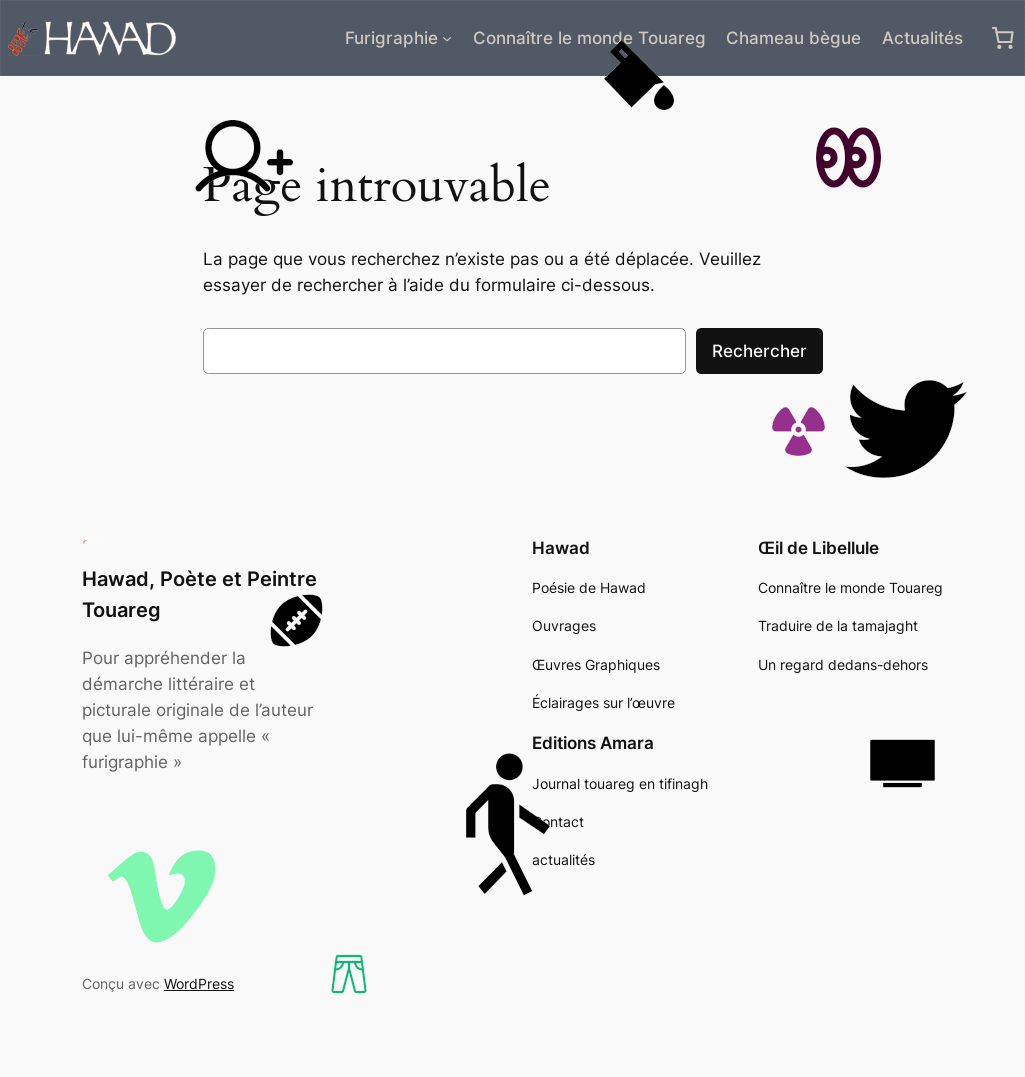 Image resolution: width=1025 pixels, height=1077 pixels. I want to click on add a new user or contact, so click(241, 159).